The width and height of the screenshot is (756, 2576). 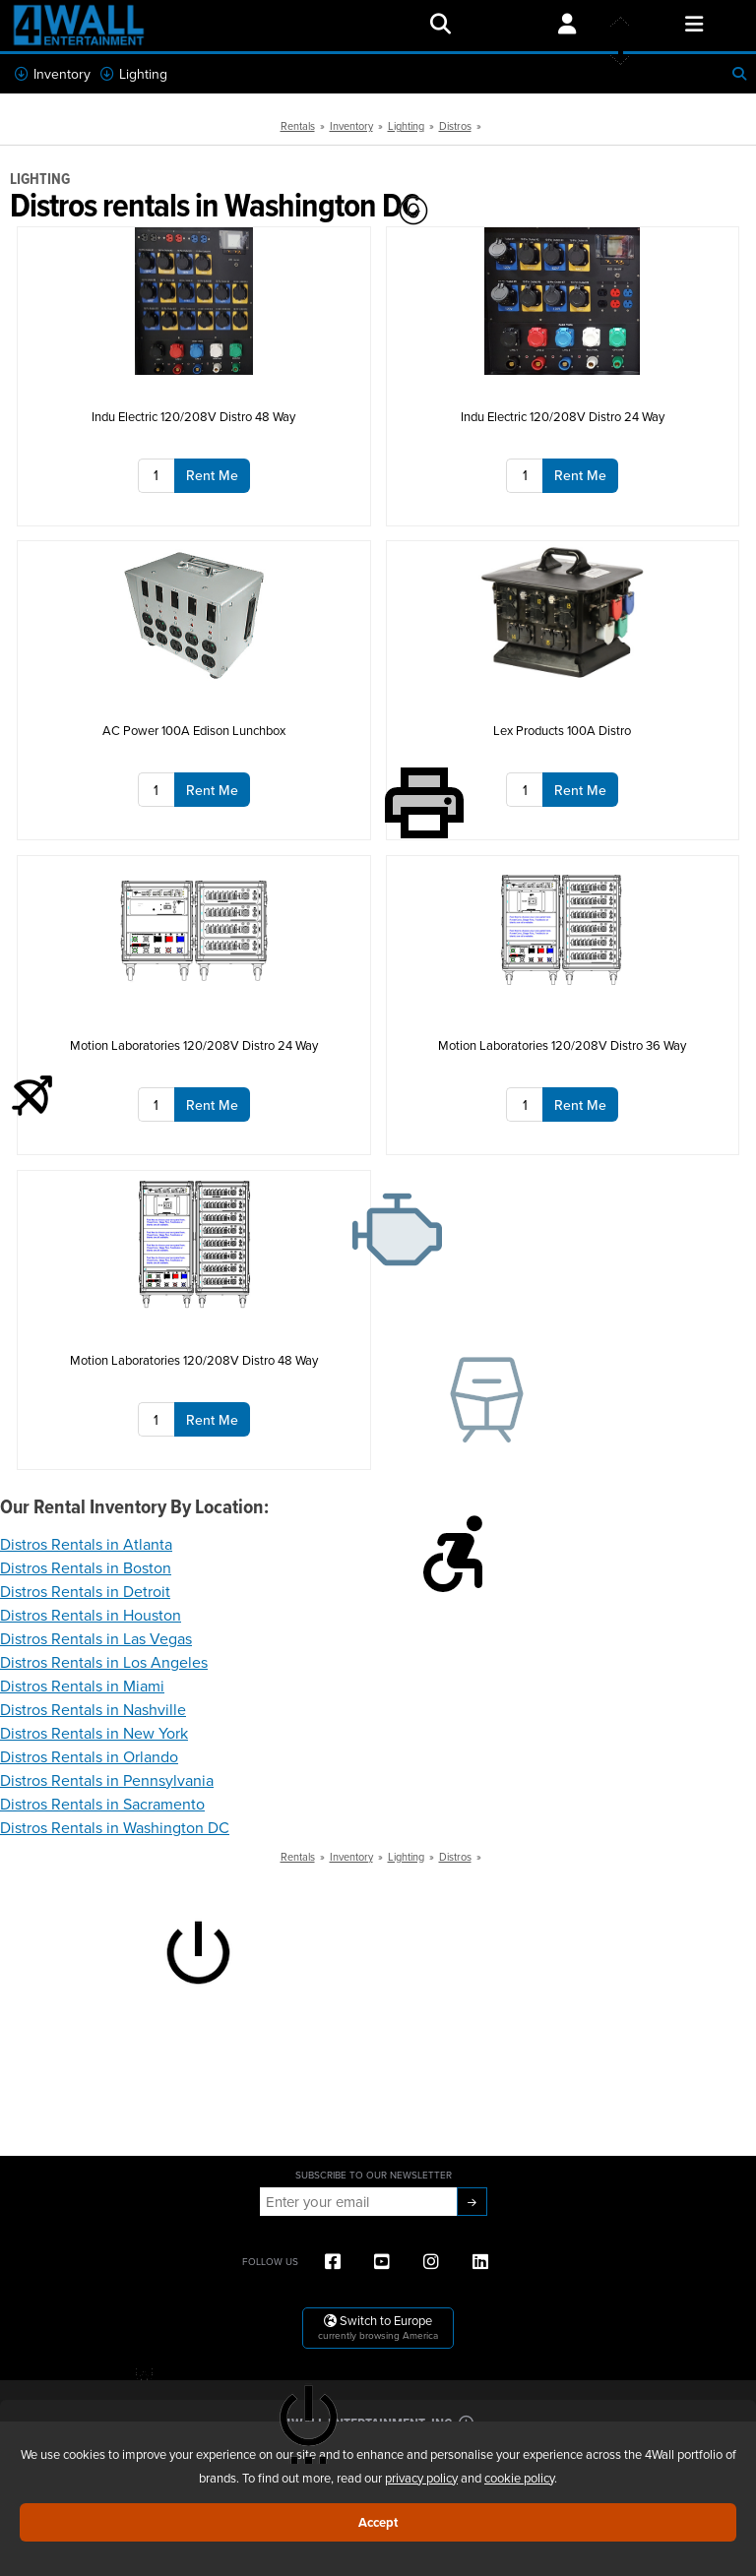 What do you see at coordinates (413, 211) in the screenshot?
I see `indicates zero items or notifications` at bounding box center [413, 211].